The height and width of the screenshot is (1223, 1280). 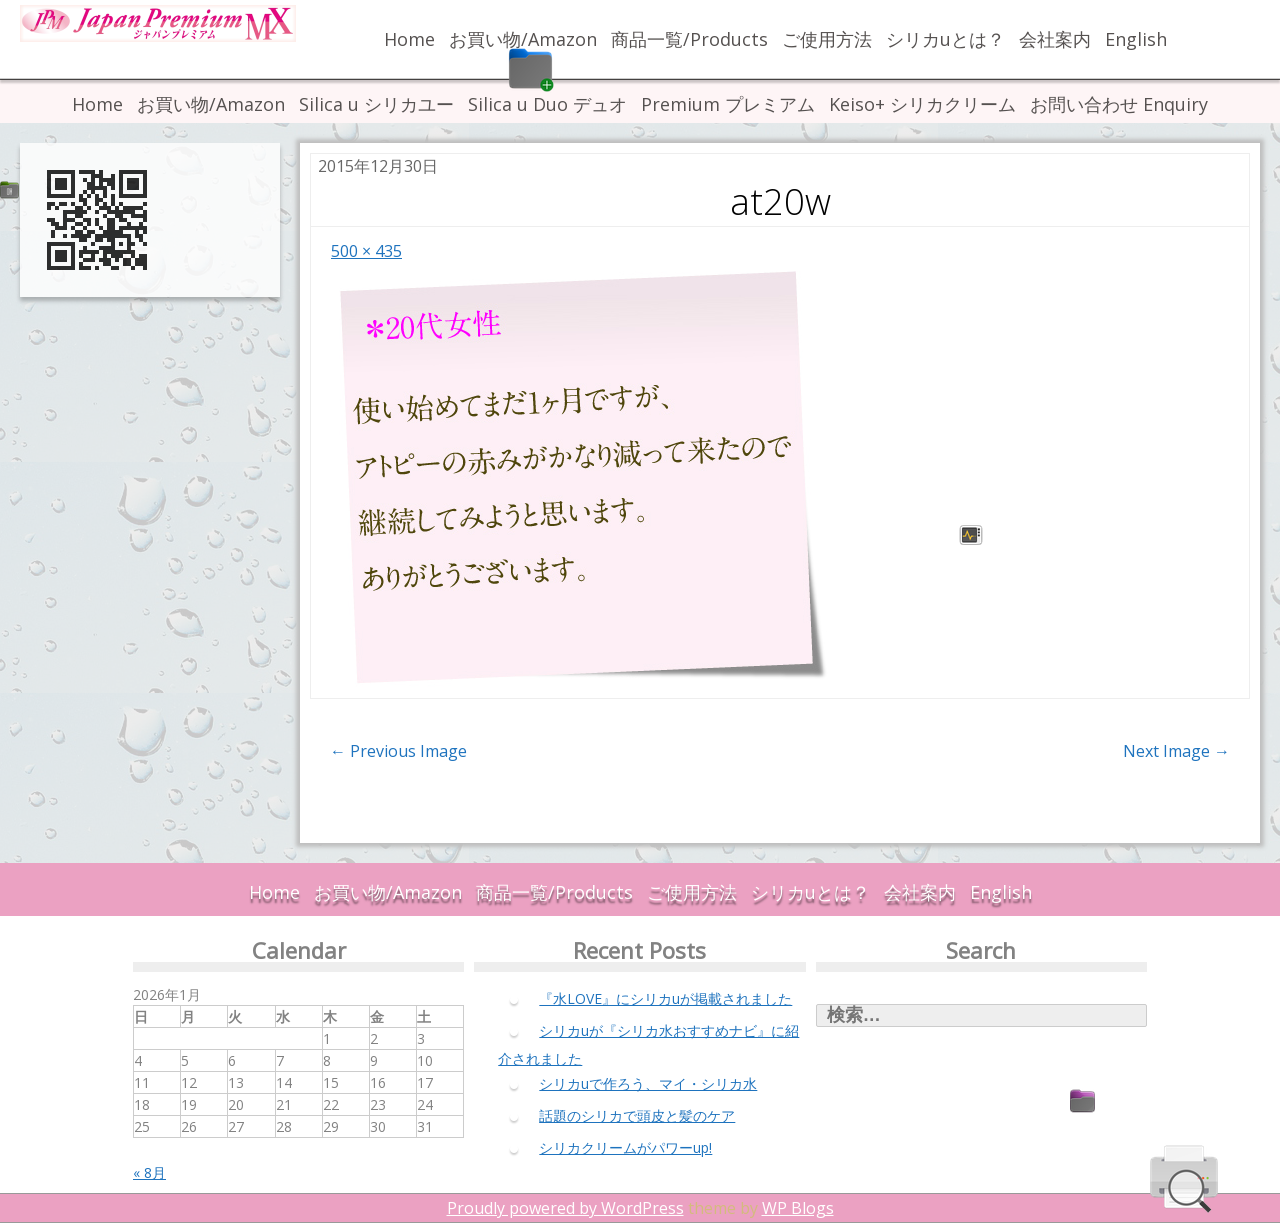 I want to click on open folder containing files, so click(x=1082, y=1100).